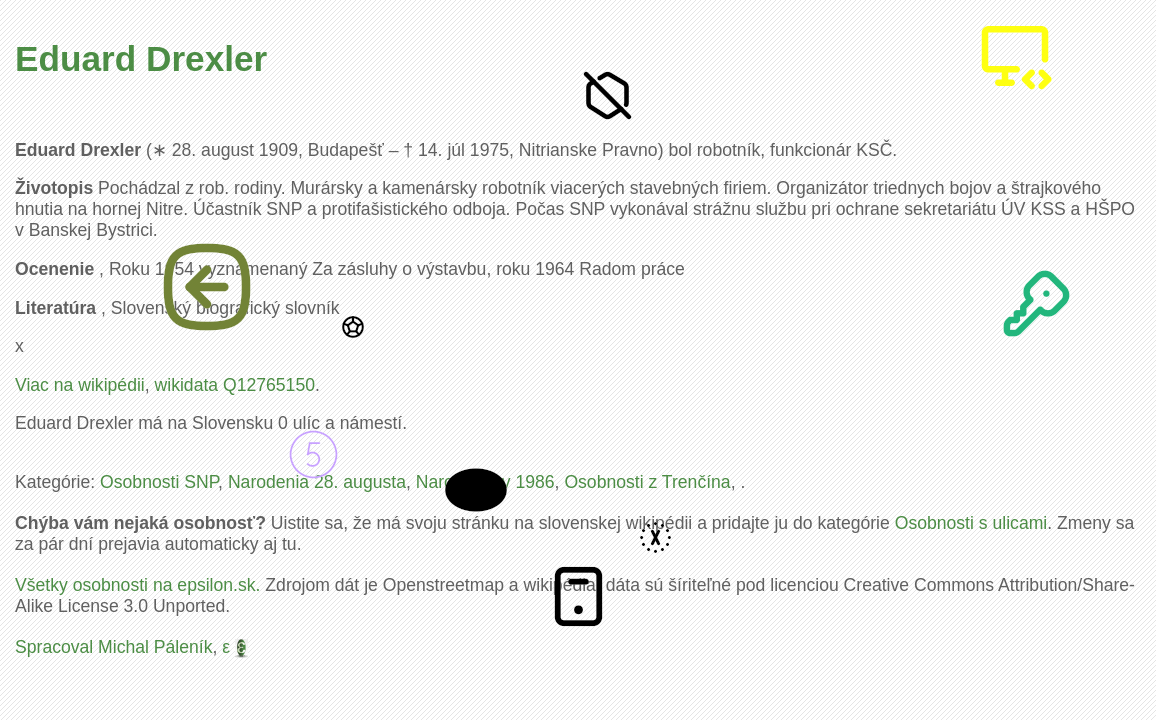 Image resolution: width=1156 pixels, height=720 pixels. What do you see at coordinates (607, 95) in the screenshot?
I see `disable or deactivate a feature` at bounding box center [607, 95].